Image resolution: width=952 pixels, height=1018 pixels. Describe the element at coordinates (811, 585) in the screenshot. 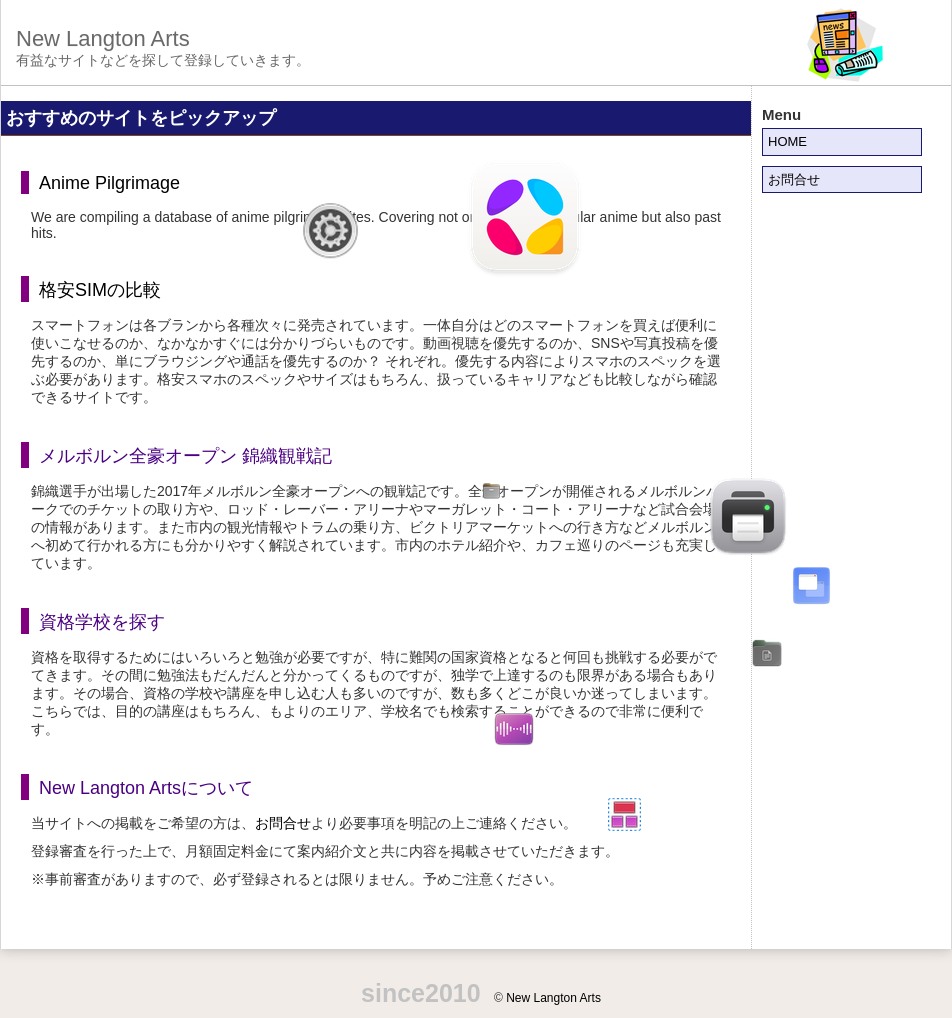

I see `manage startup applications and session settings` at that location.